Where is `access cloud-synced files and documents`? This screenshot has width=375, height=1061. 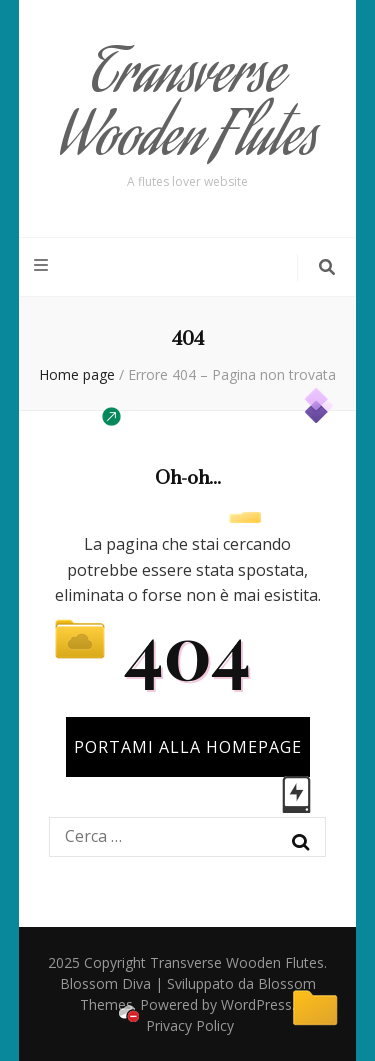 access cloud-synced files and documents is located at coordinates (80, 639).